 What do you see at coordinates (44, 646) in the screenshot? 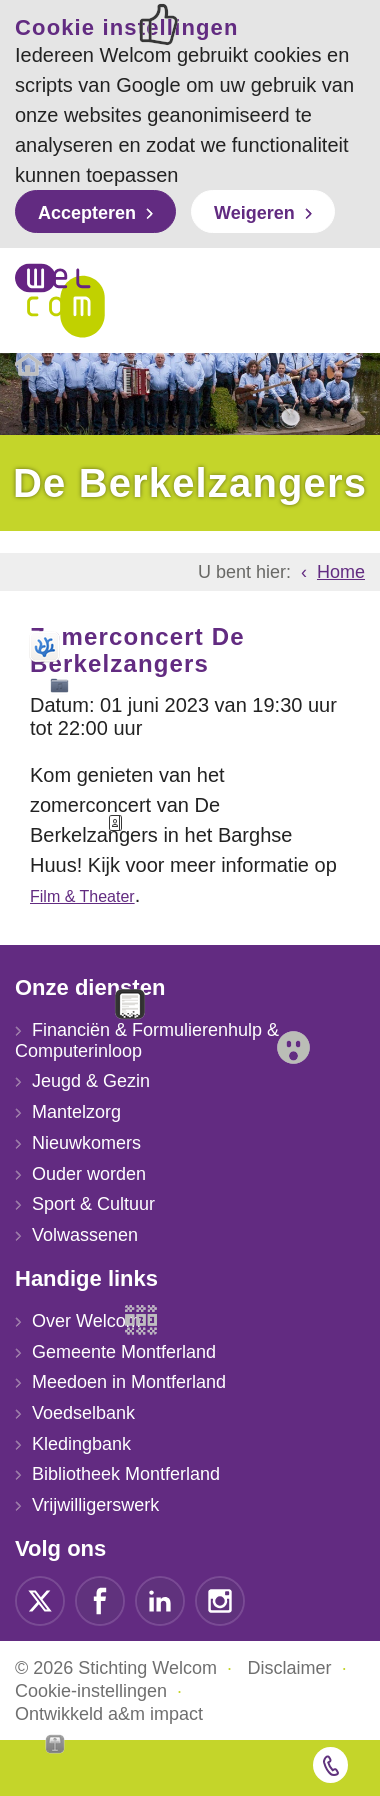
I see `open vscodium code editor` at bounding box center [44, 646].